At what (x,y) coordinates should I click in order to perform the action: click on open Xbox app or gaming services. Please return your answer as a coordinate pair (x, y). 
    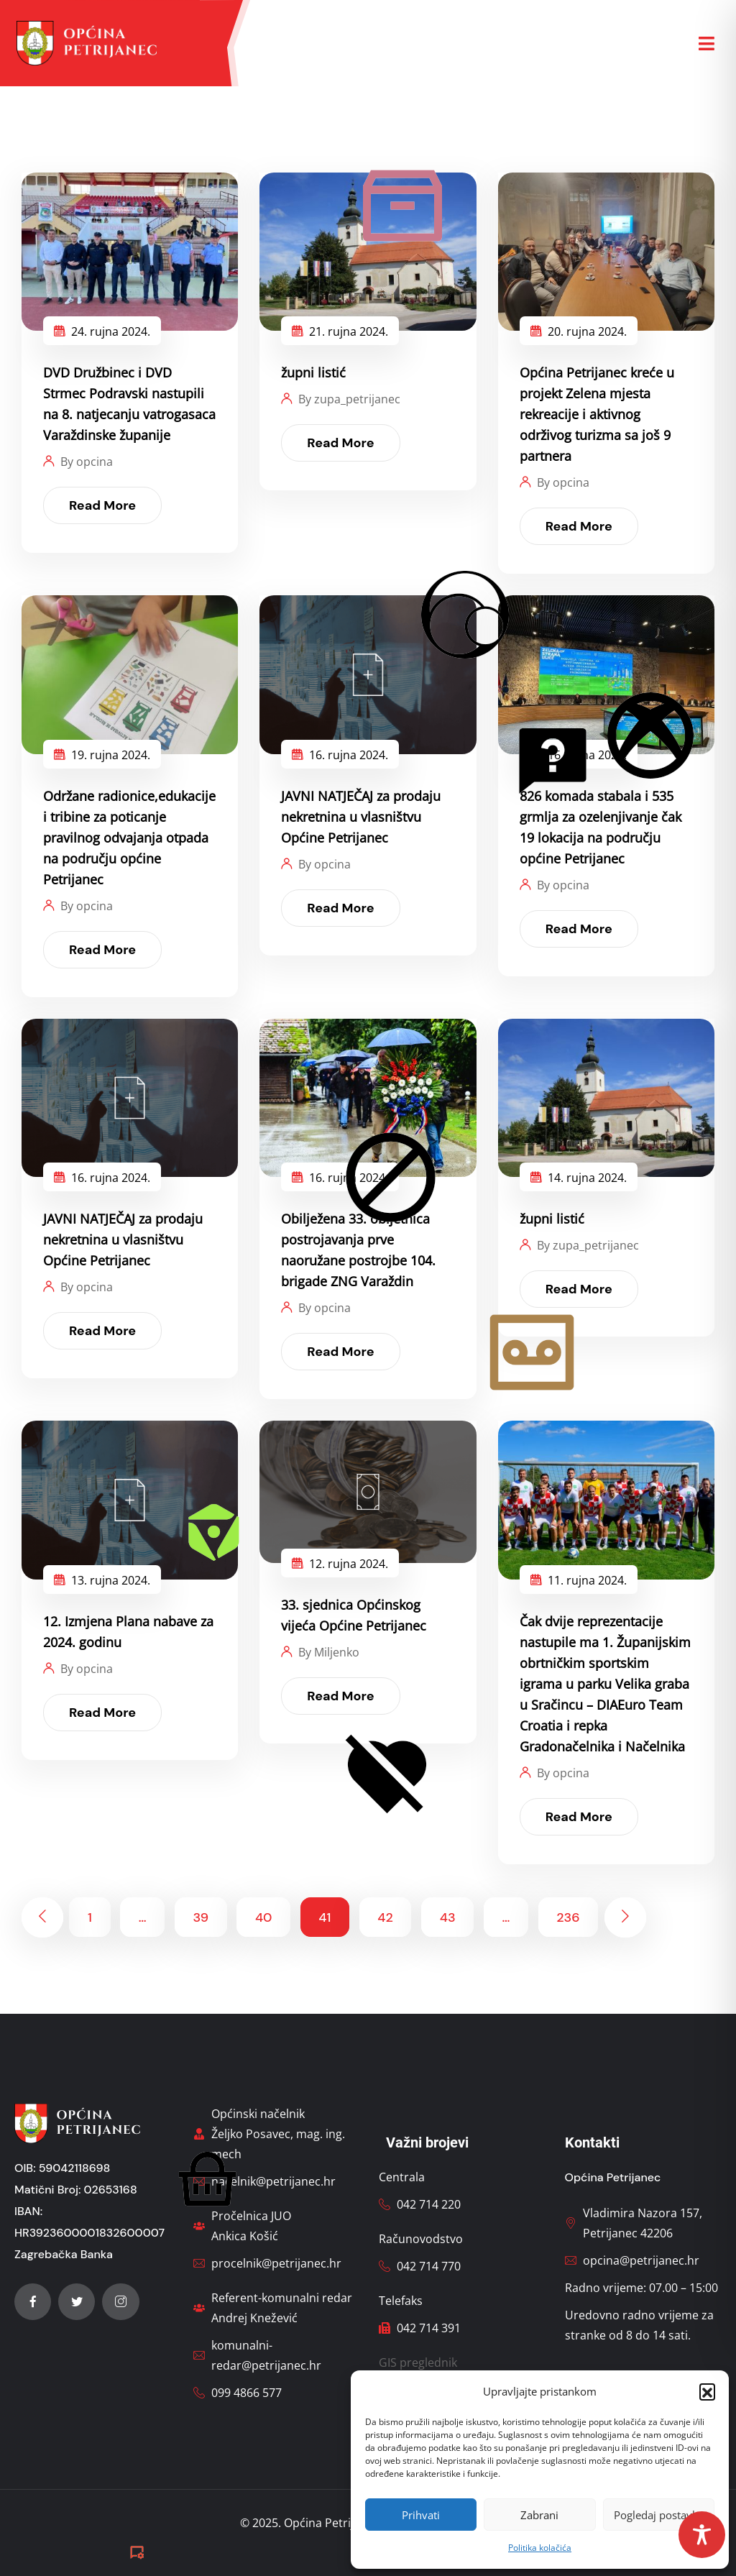
    Looking at the image, I should click on (650, 735).